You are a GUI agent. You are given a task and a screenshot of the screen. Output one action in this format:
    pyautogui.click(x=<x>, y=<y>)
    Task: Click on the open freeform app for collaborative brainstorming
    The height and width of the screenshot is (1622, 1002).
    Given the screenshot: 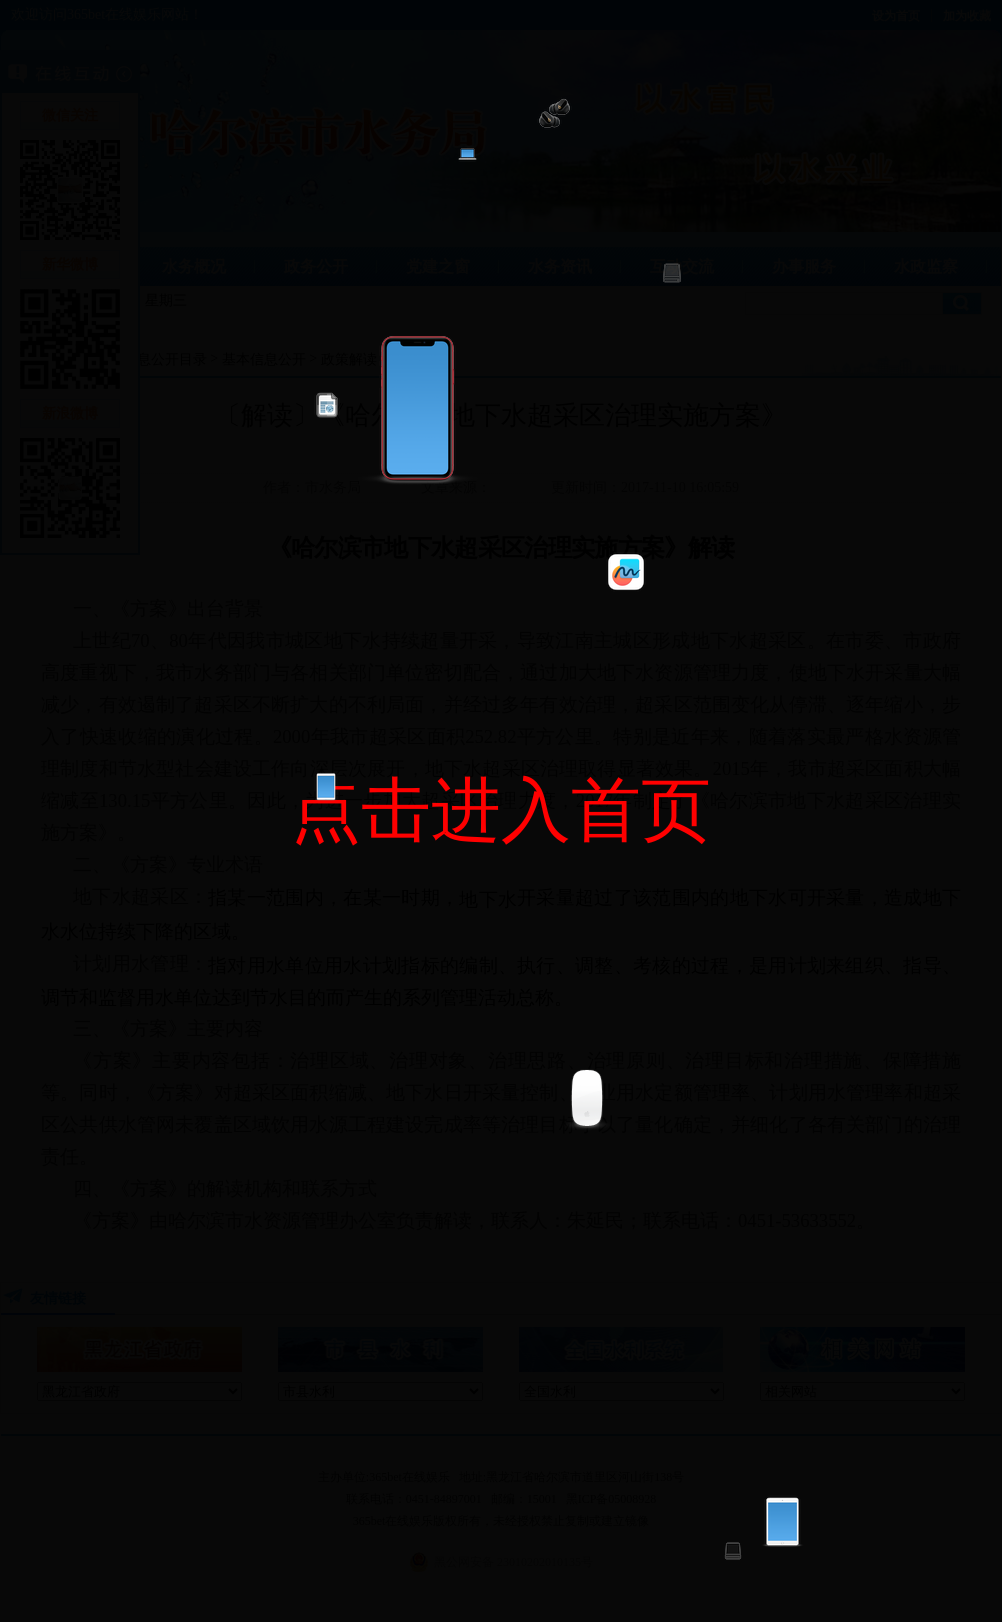 What is the action you would take?
    pyautogui.click(x=626, y=572)
    